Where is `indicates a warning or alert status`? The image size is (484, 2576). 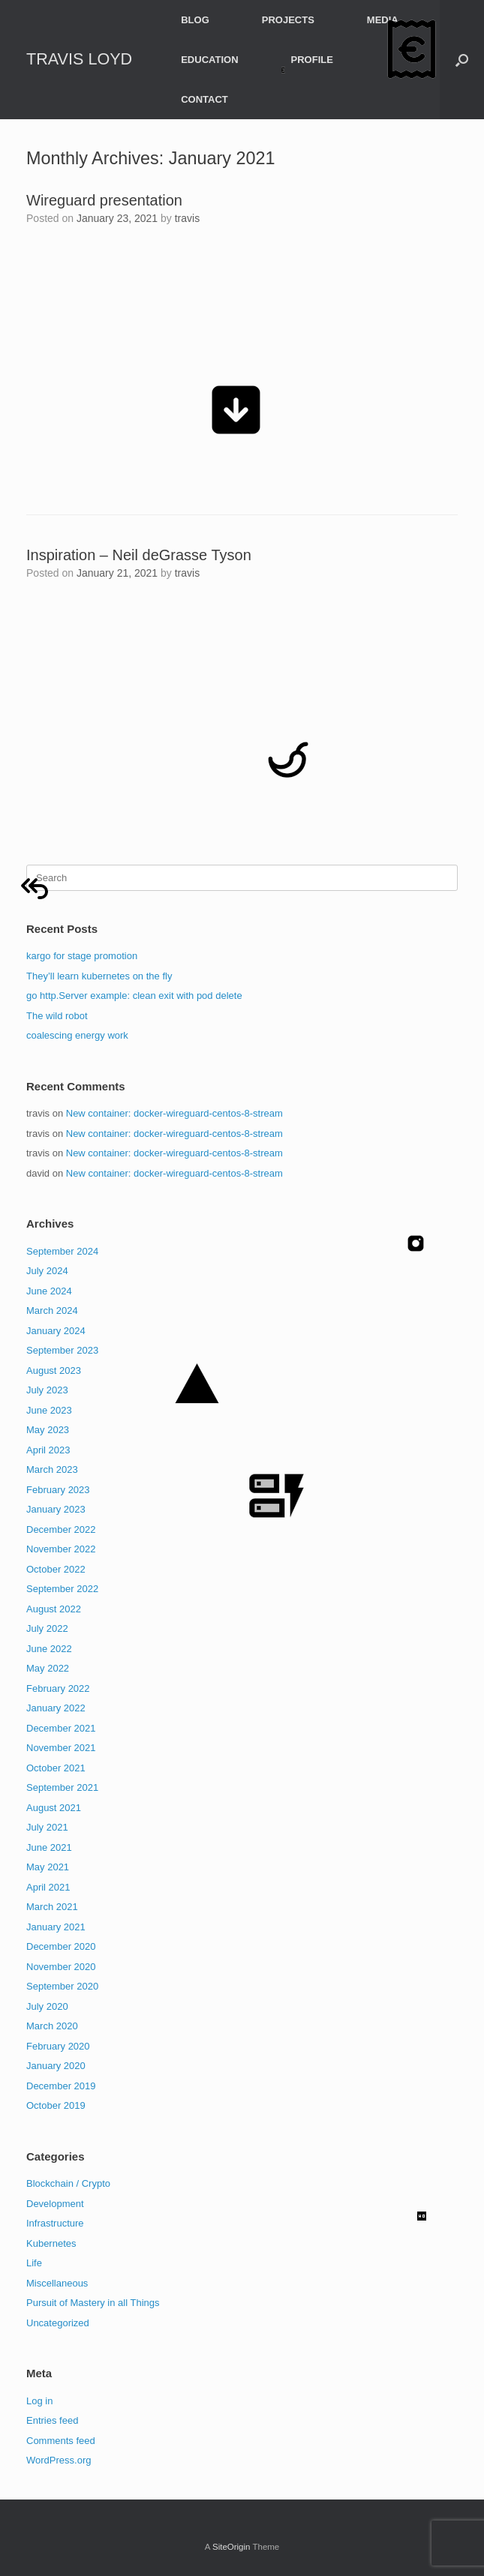
indicates a warning or alert status is located at coordinates (197, 1384).